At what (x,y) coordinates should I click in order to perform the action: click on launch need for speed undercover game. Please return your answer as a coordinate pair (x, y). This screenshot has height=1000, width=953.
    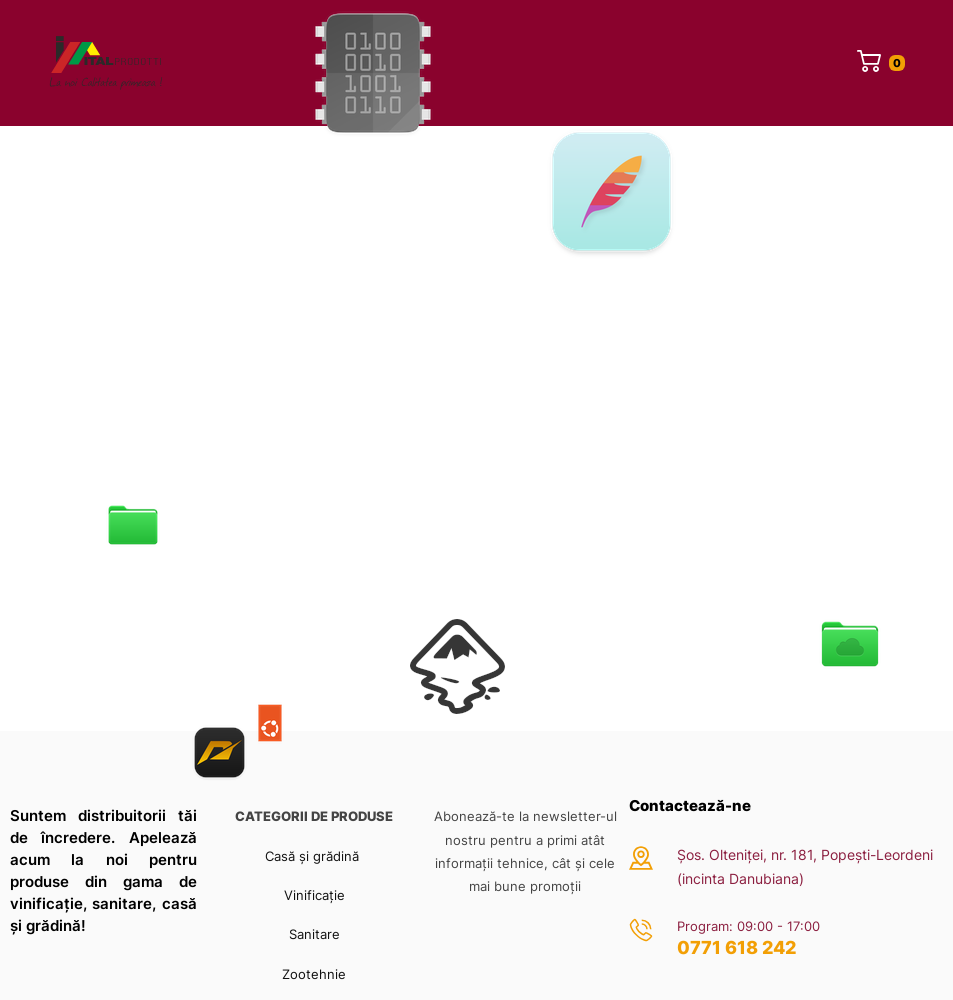
    Looking at the image, I should click on (219, 752).